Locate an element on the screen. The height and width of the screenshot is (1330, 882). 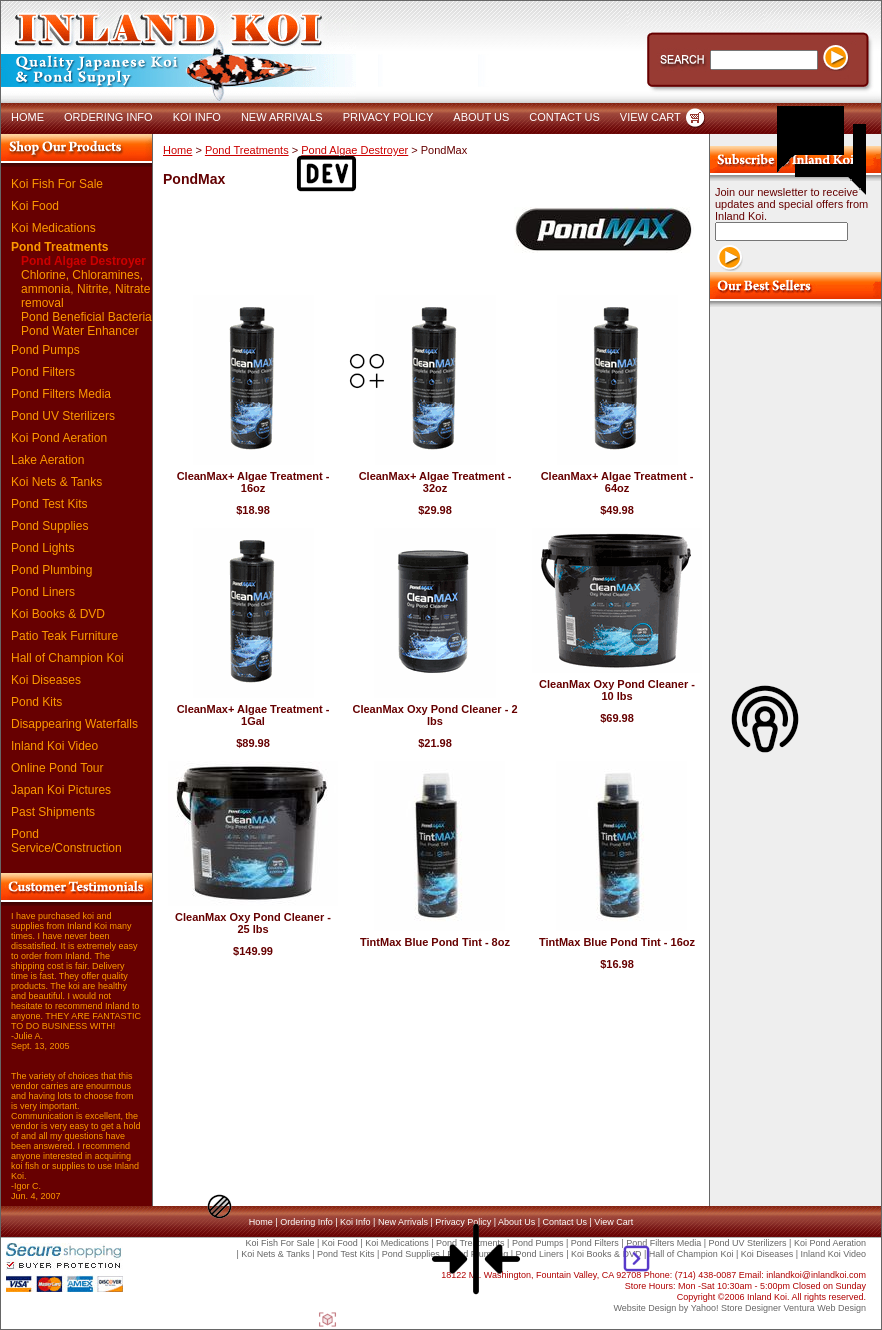
open apple podcasts is located at coordinates (765, 719).